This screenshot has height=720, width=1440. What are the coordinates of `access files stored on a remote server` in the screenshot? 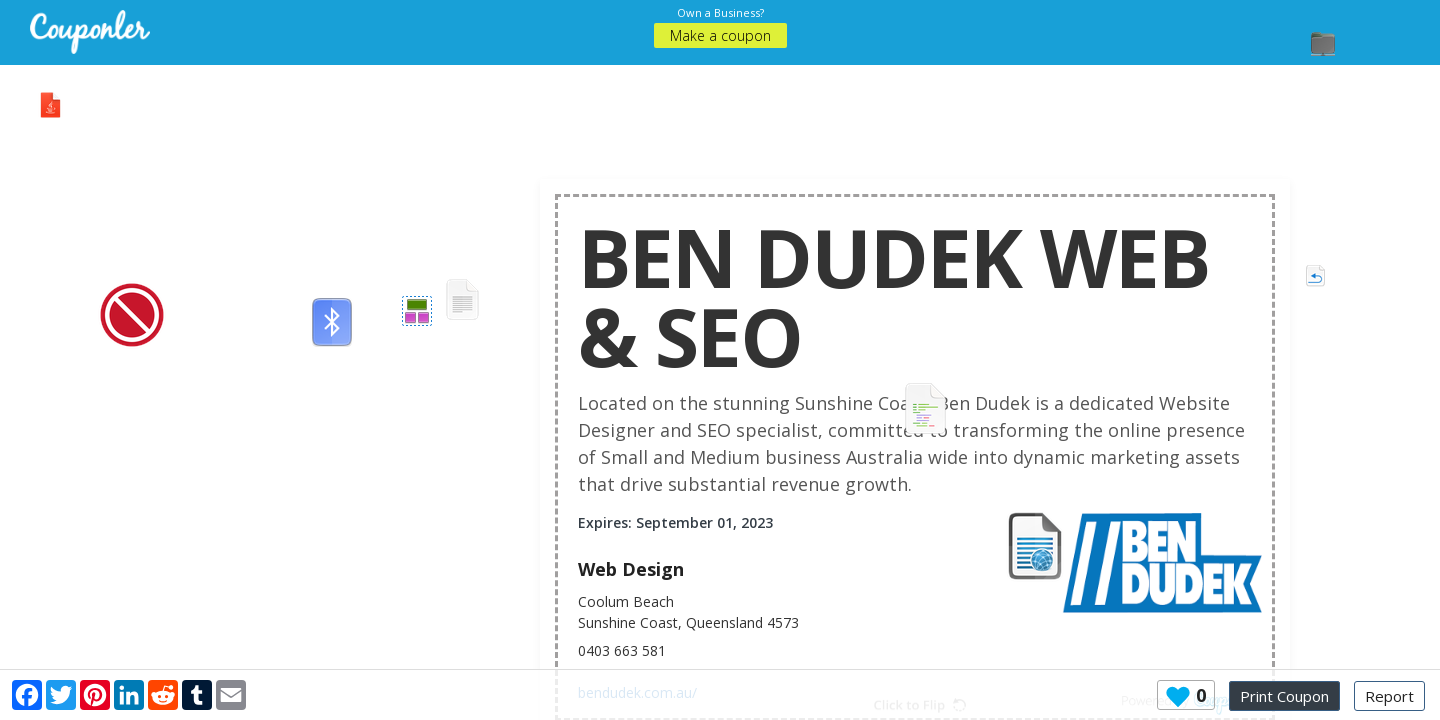 It's located at (1323, 44).